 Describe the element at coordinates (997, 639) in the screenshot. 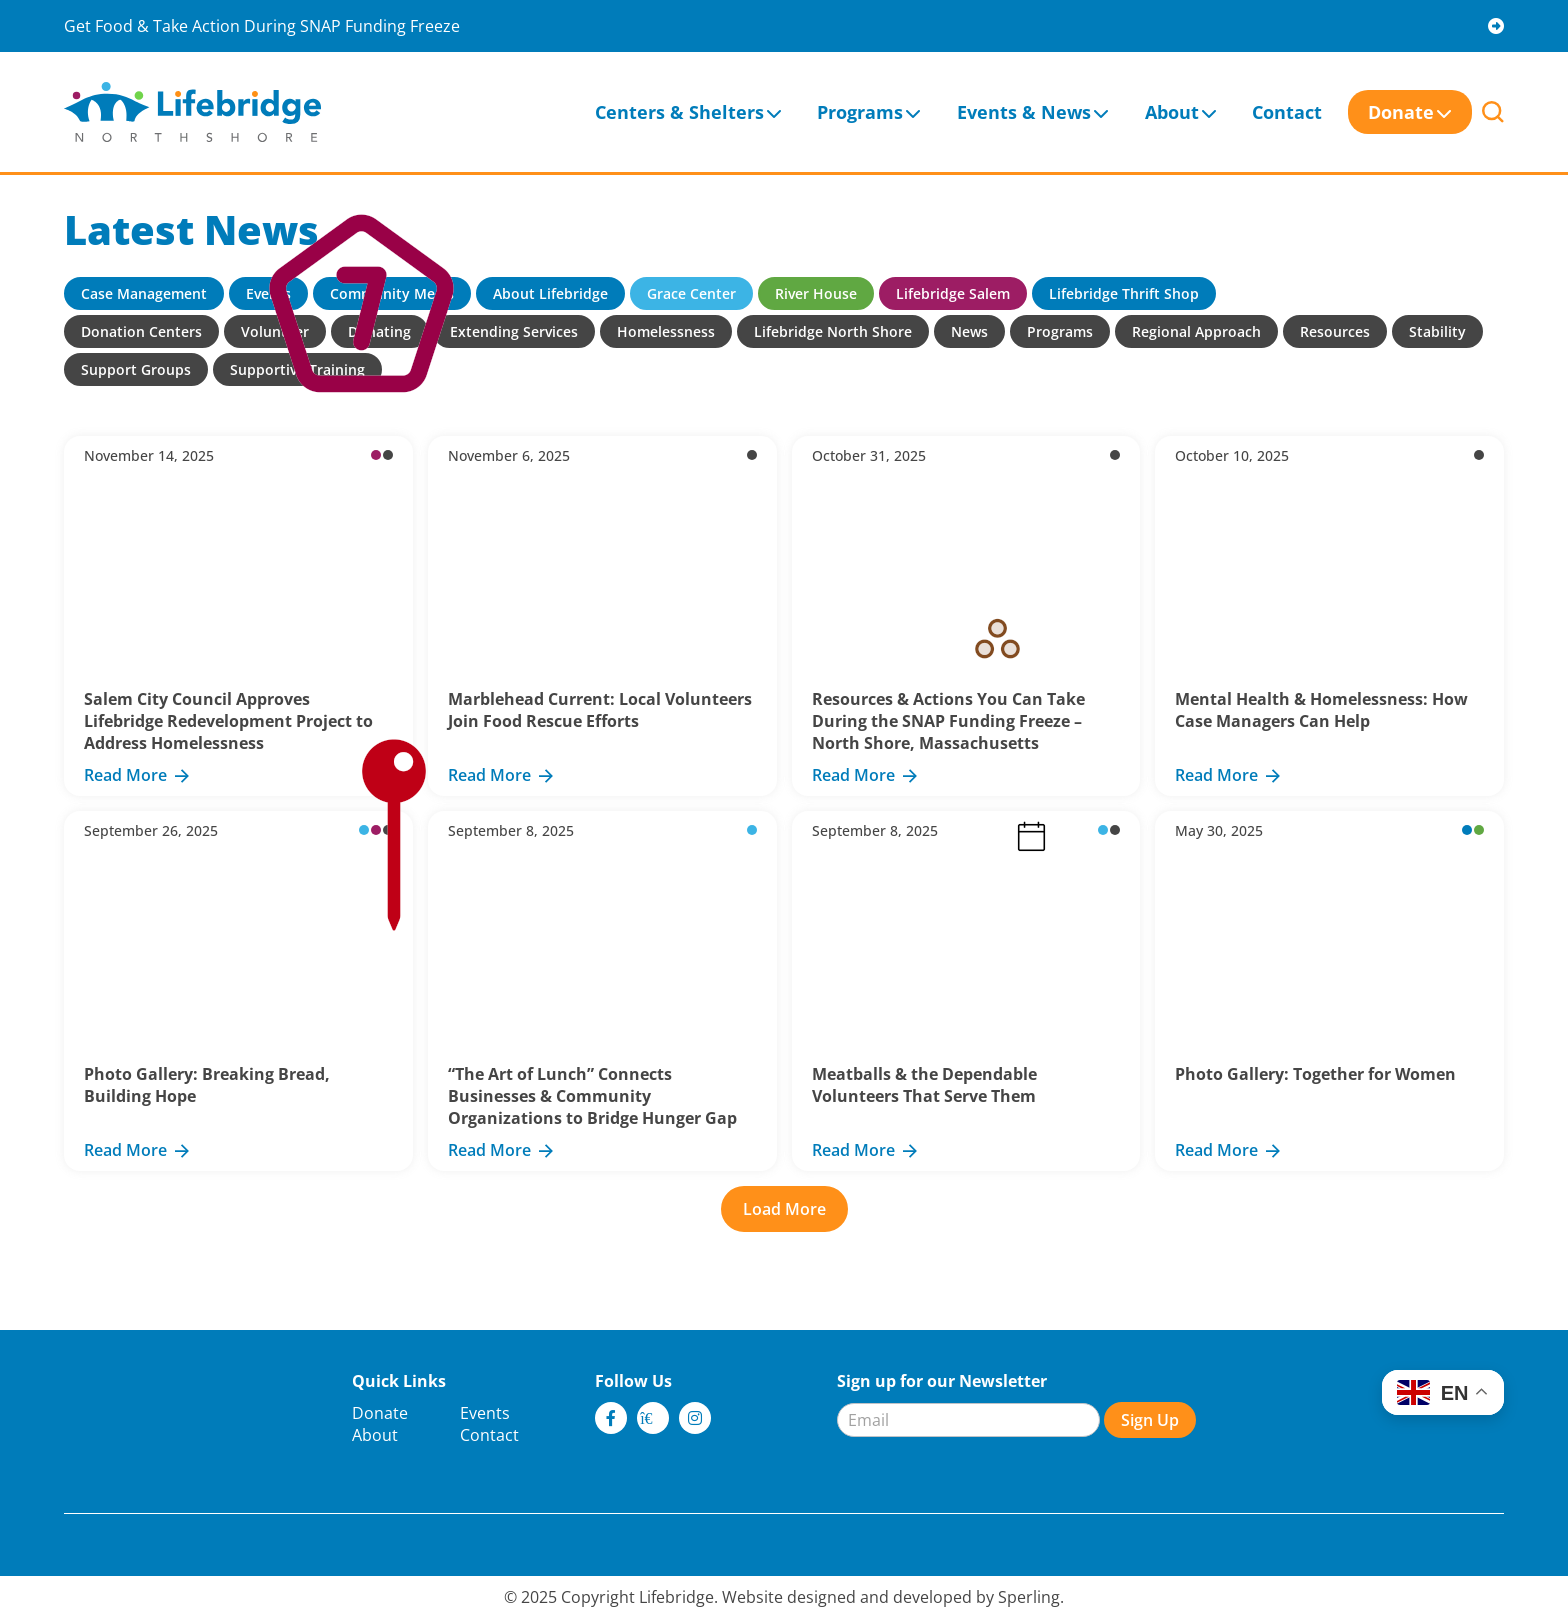

I see `view connected items or groups` at that location.